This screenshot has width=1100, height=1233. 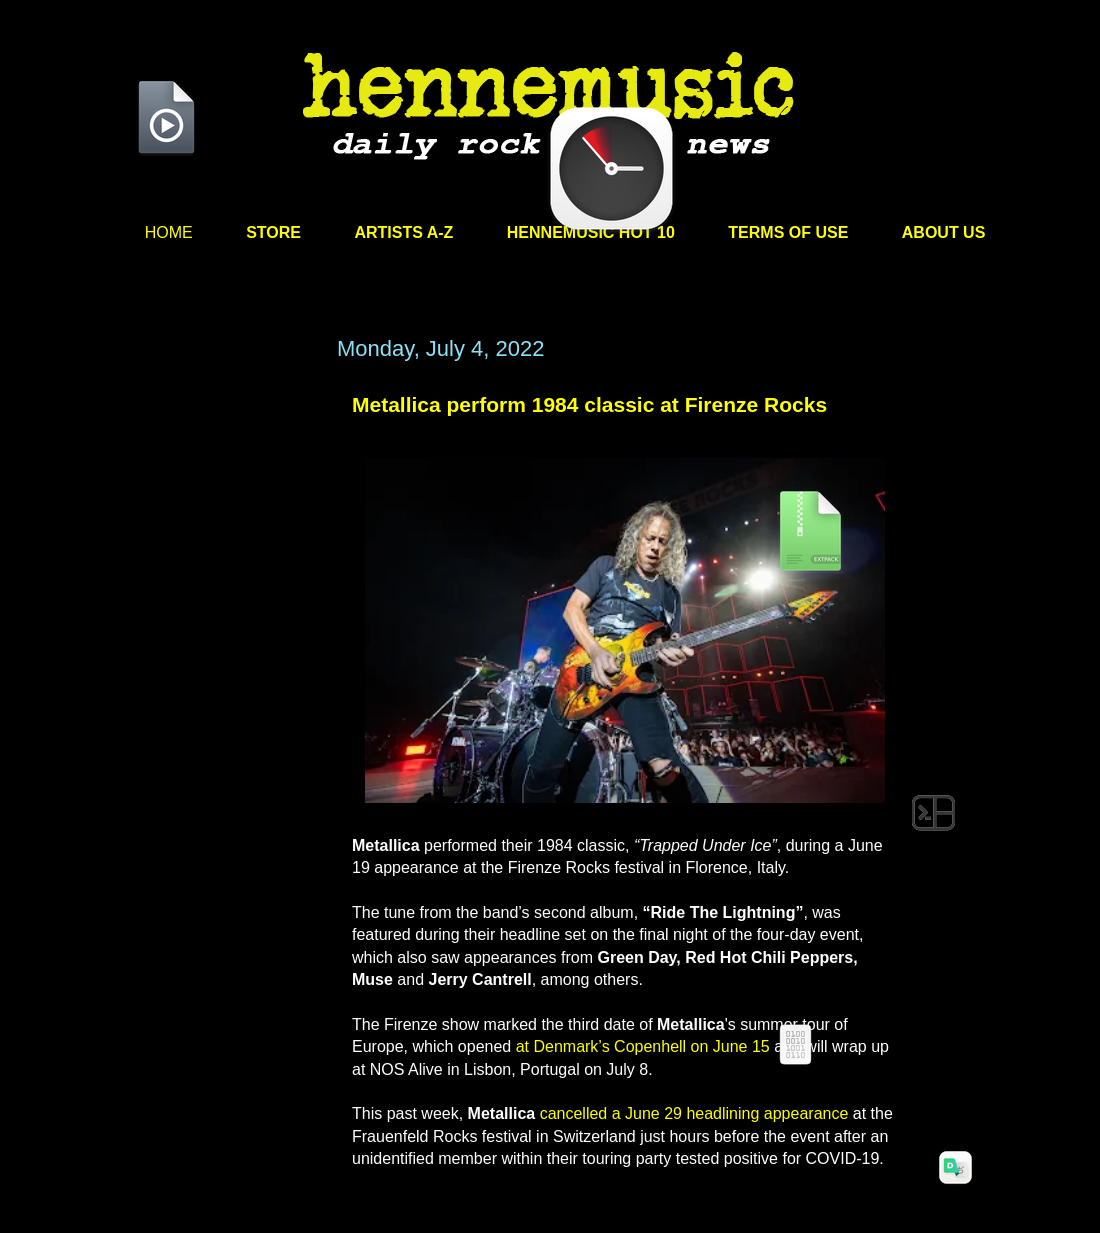 What do you see at coordinates (166, 118) in the screenshot?
I see `a kdenlive title clip file` at bounding box center [166, 118].